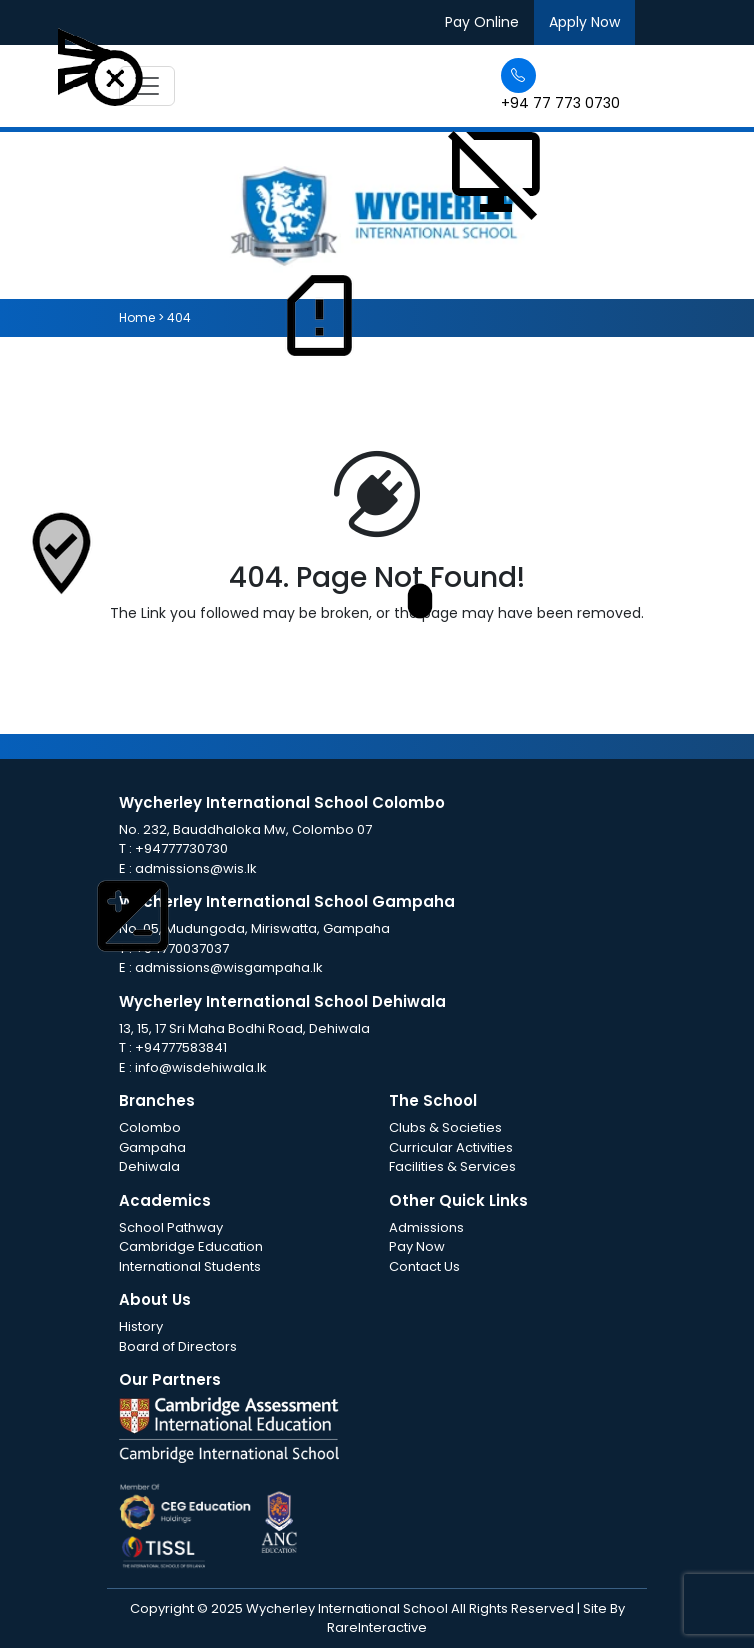 This screenshot has width=754, height=1648. What do you see at coordinates (420, 601) in the screenshot?
I see `access medication or pharmacy features` at bounding box center [420, 601].